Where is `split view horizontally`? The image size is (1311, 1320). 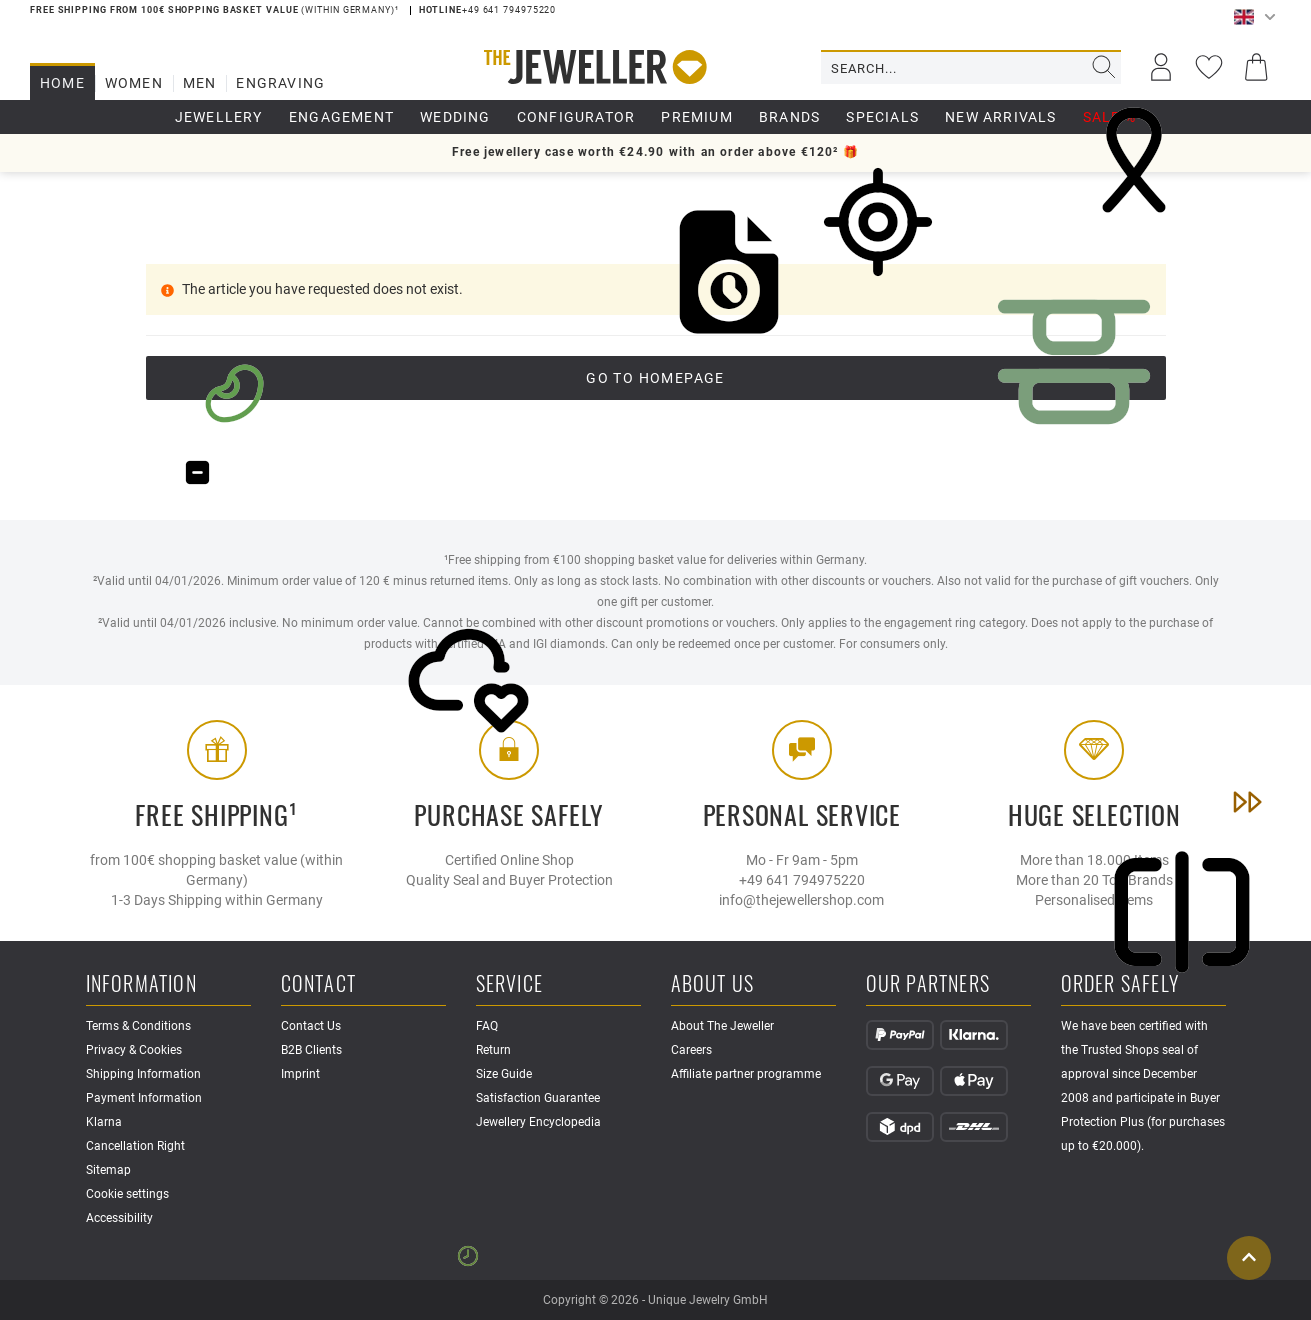
split view horizontally is located at coordinates (1182, 912).